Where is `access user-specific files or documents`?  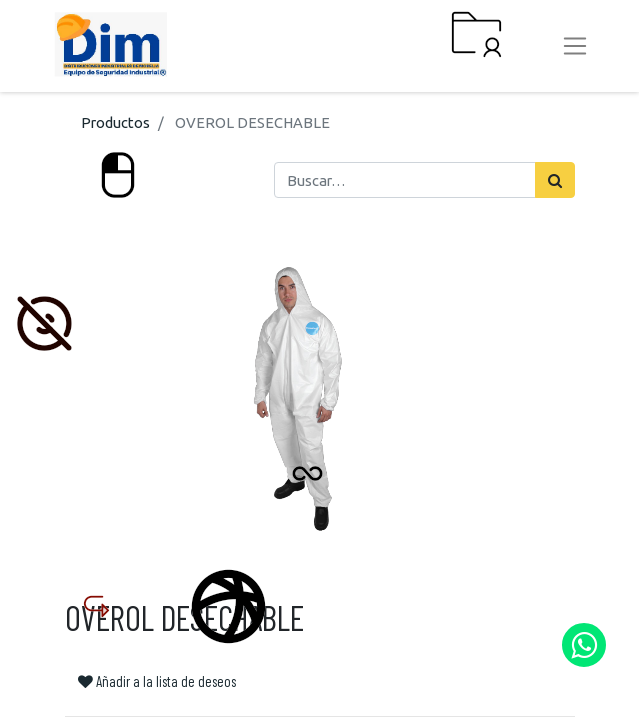 access user-specific files or documents is located at coordinates (476, 32).